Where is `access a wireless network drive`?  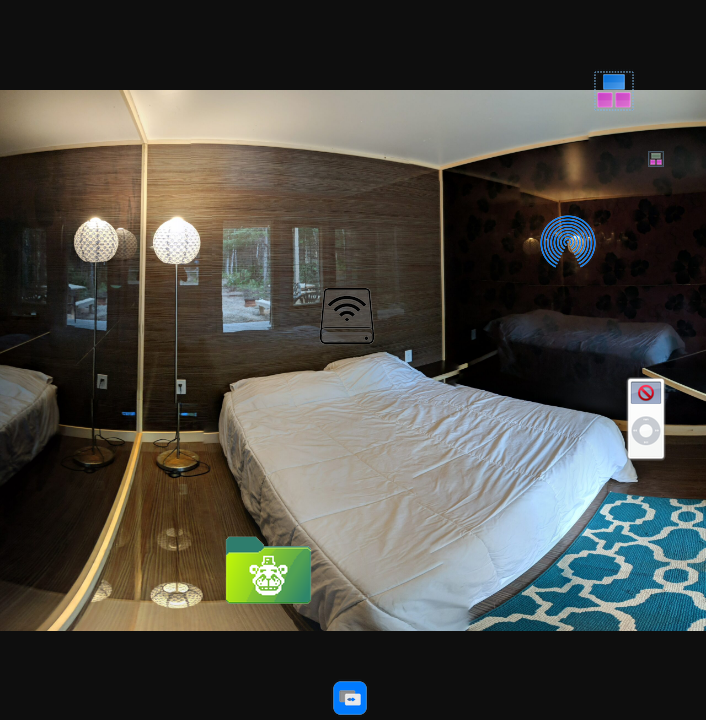
access a wireless network drive is located at coordinates (347, 316).